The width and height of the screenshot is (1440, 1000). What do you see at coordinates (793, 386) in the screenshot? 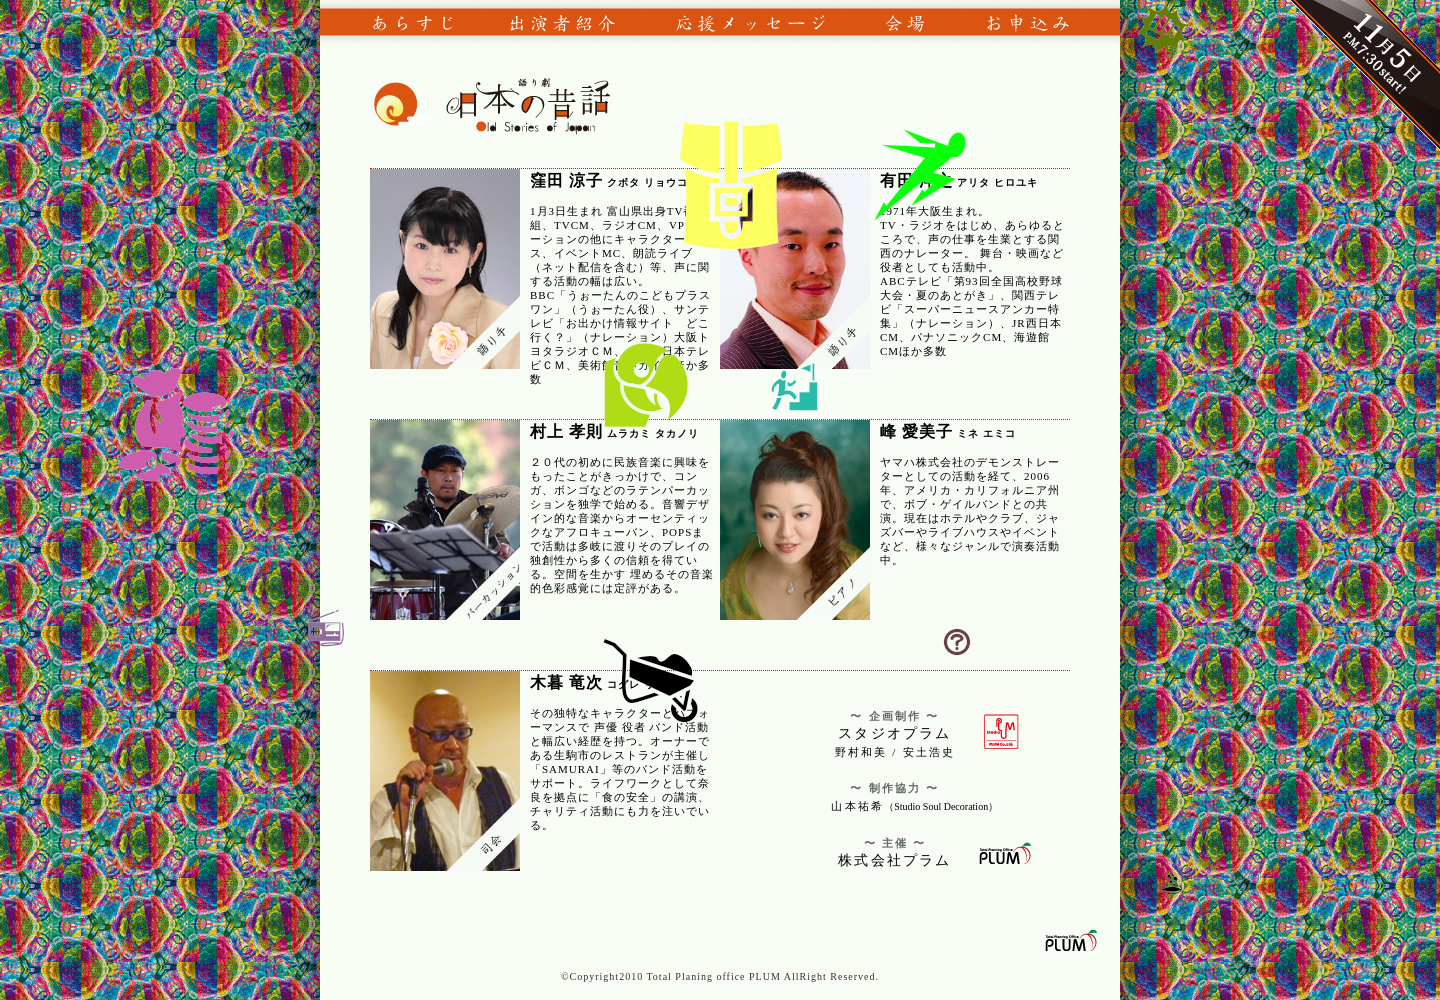
I see `track progress toward a goal` at bounding box center [793, 386].